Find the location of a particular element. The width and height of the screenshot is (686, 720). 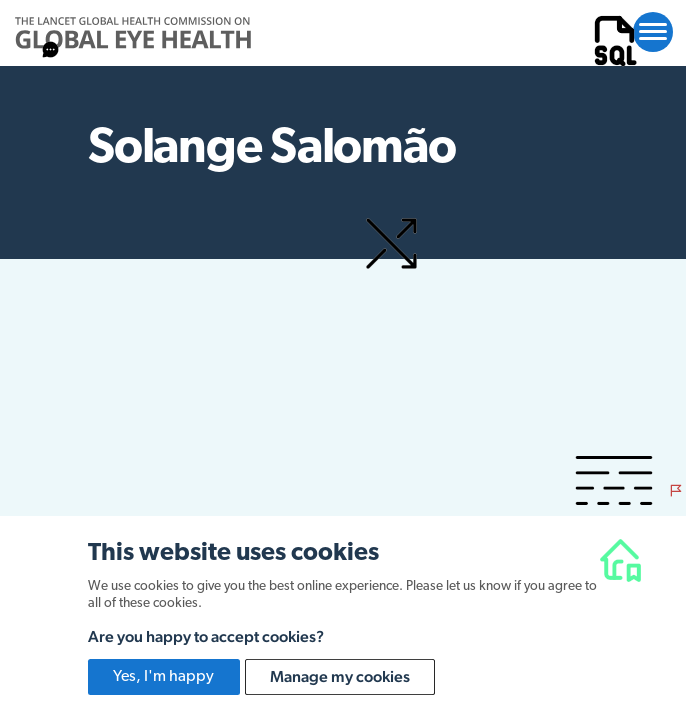

save or bookmark a home listing is located at coordinates (620, 559).